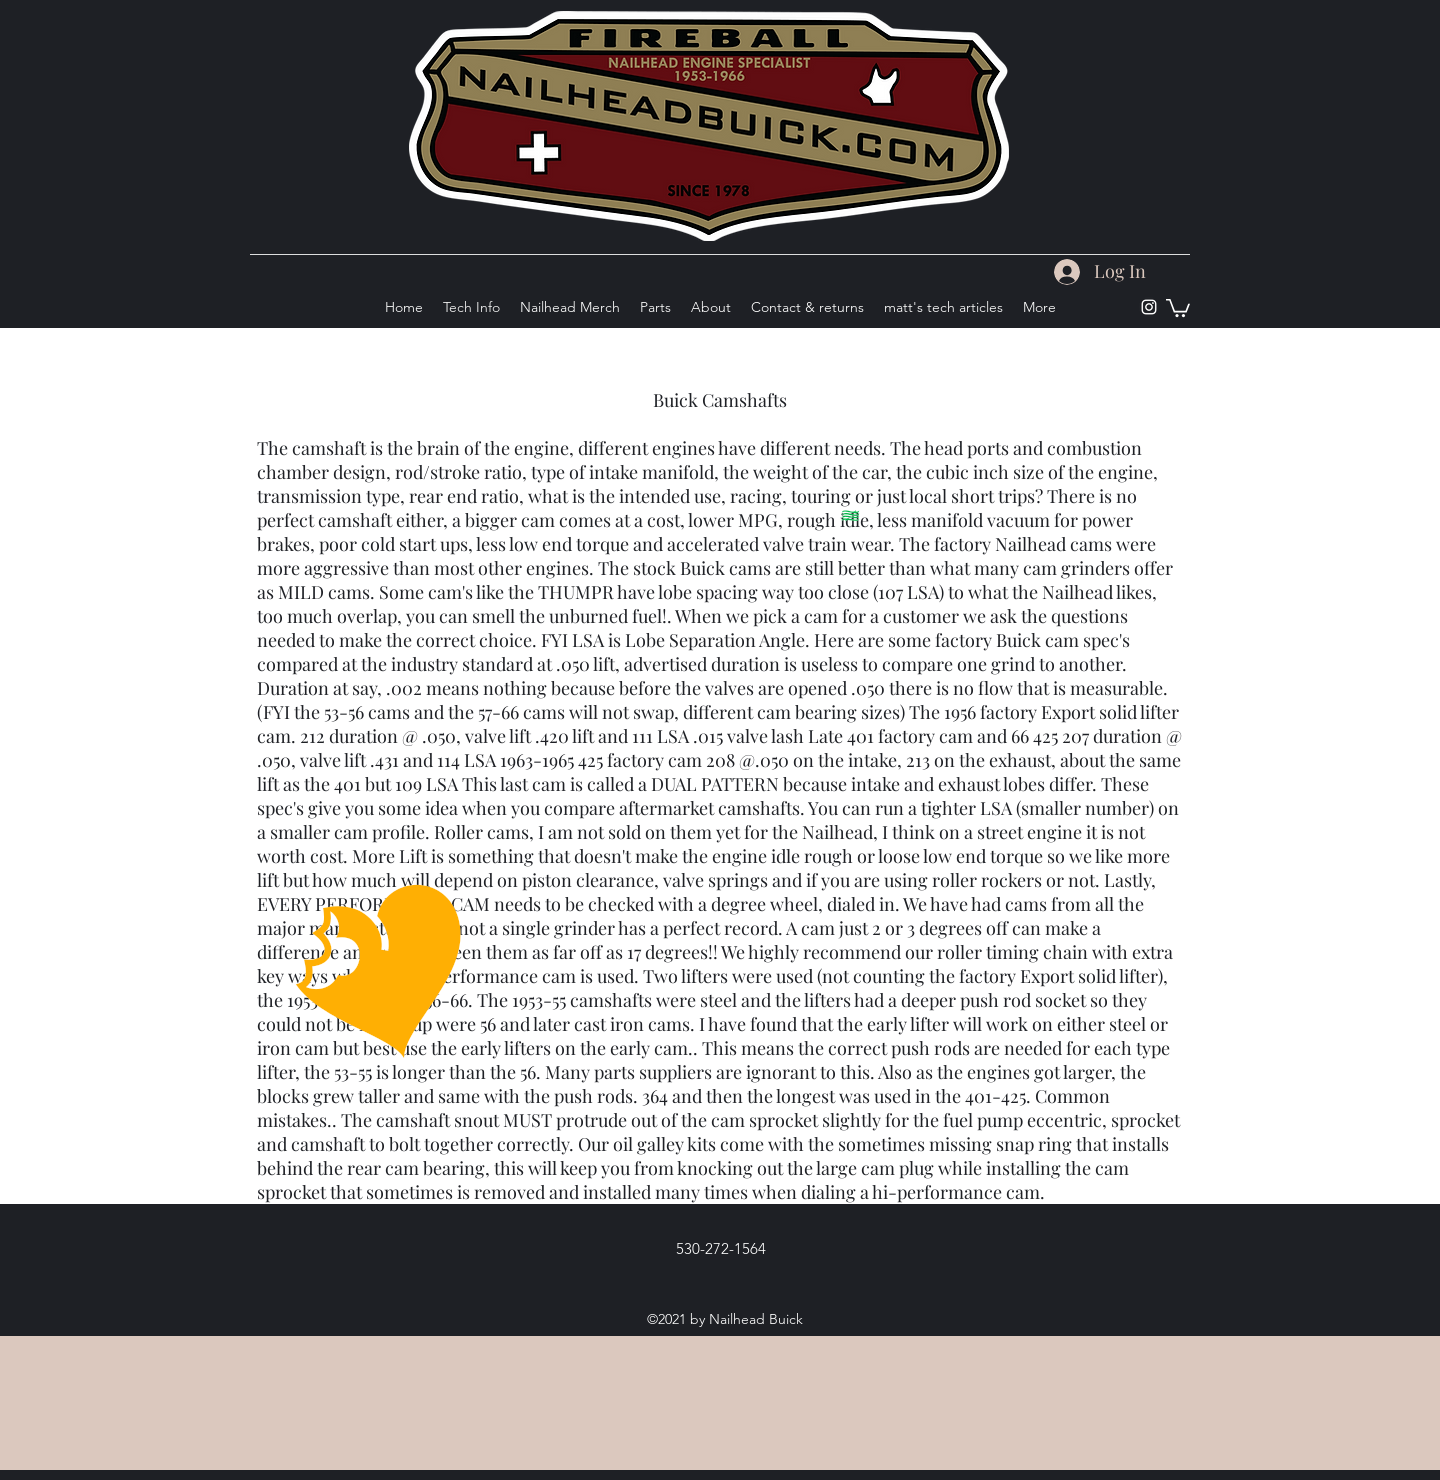  I want to click on indicates damage or health loss in a game, so click(374, 971).